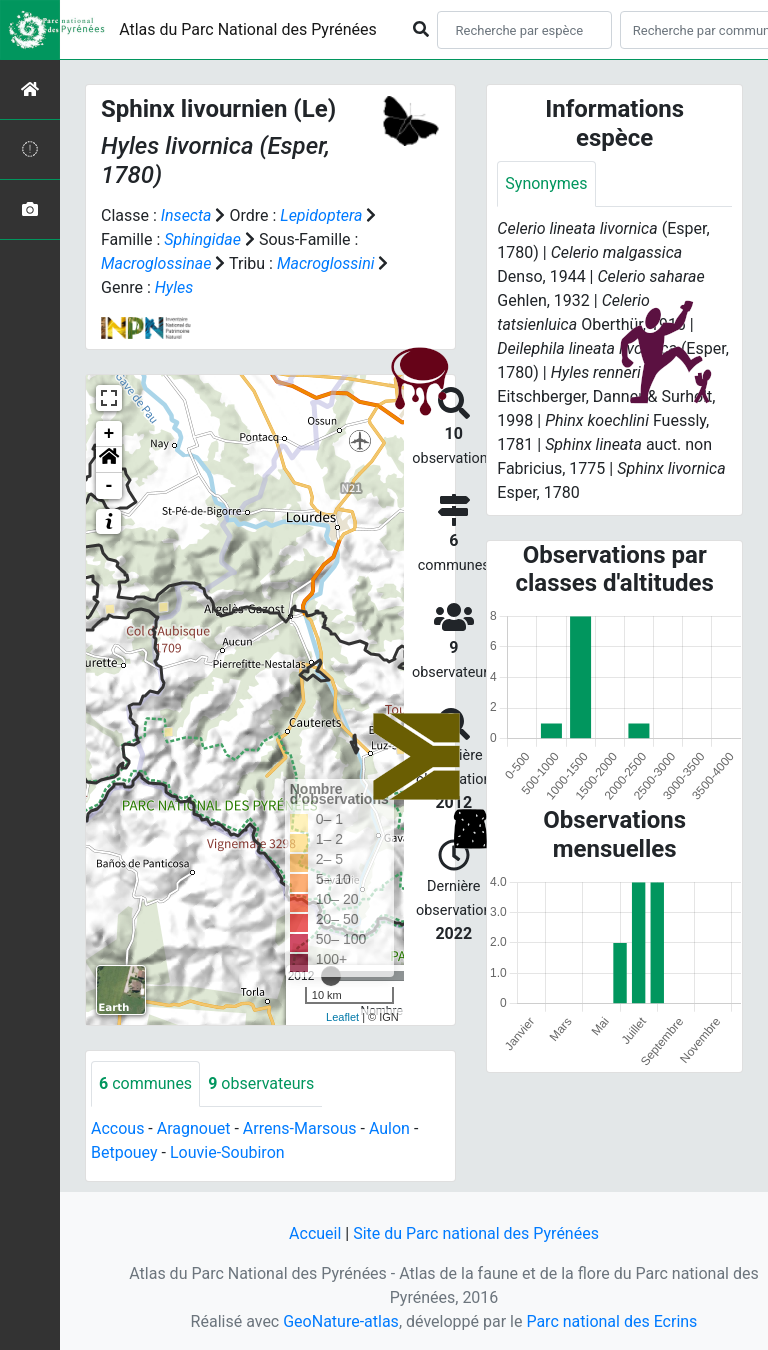  I want to click on select giant character class or race, so click(666, 352).